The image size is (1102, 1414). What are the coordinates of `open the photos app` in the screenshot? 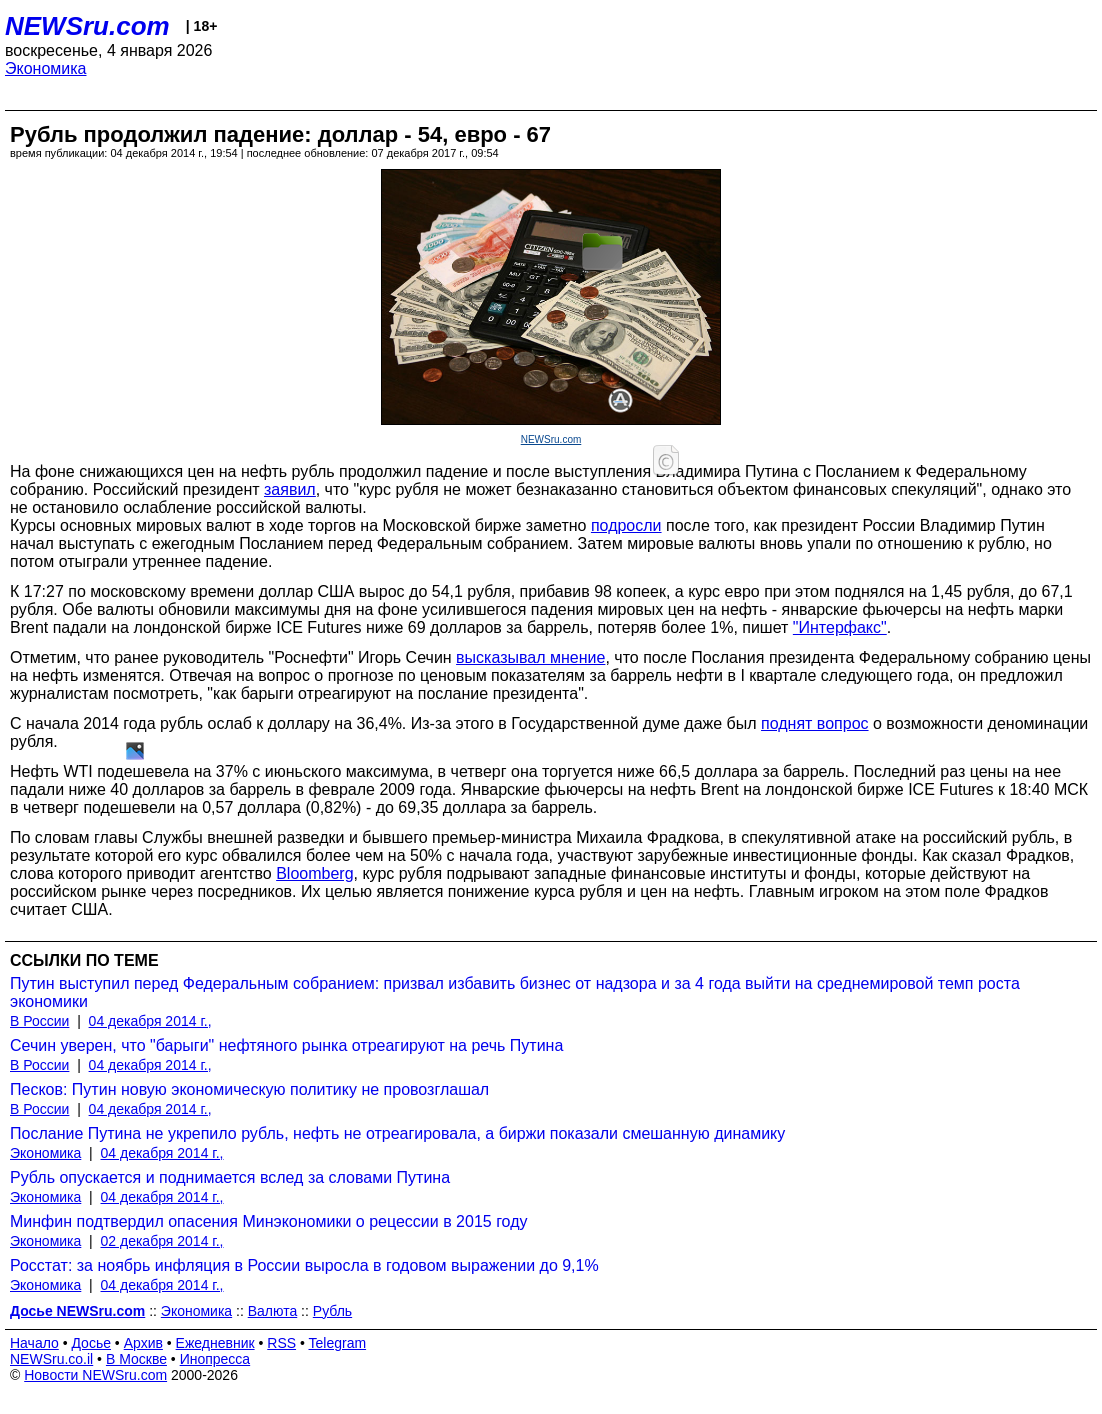 It's located at (135, 751).